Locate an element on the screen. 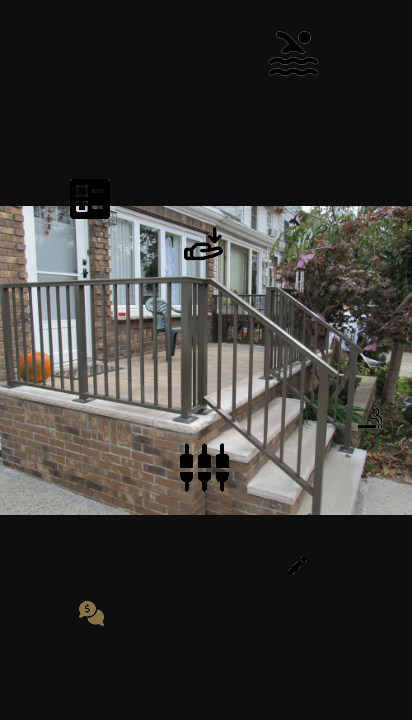 The width and height of the screenshot is (412, 720). view financial discussions or payment messages is located at coordinates (91, 613).